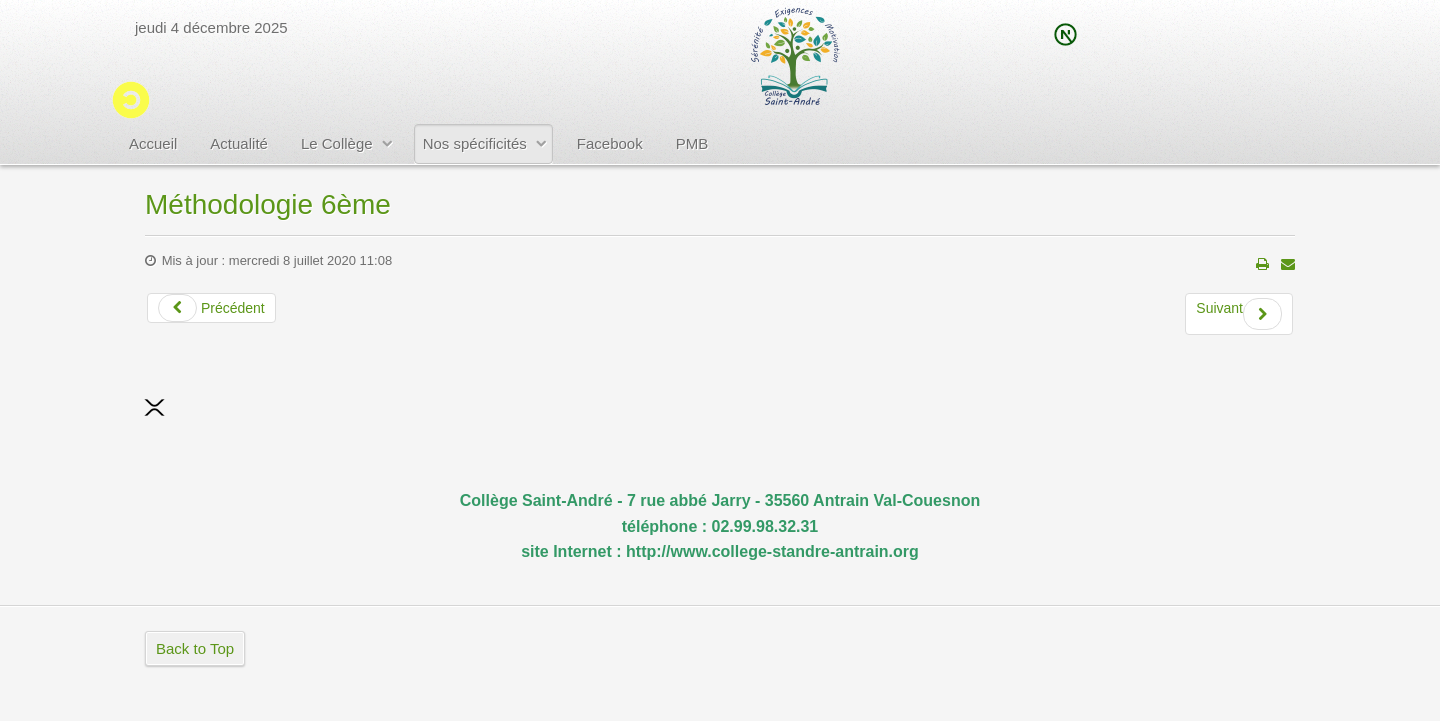  What do you see at coordinates (1065, 34) in the screenshot?
I see `Next.js framework logo` at bounding box center [1065, 34].